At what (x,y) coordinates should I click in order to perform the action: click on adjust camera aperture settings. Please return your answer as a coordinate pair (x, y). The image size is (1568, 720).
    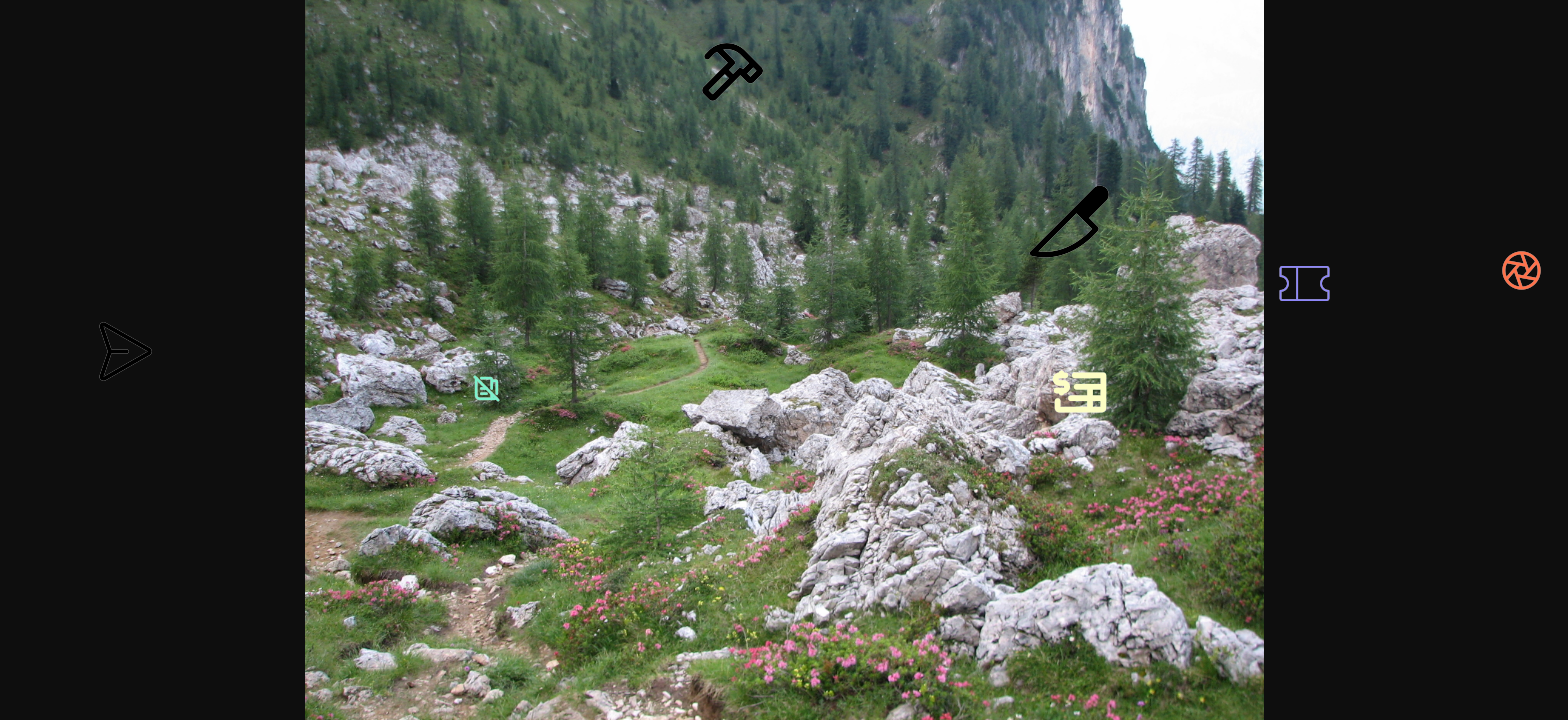
    Looking at the image, I should click on (1521, 270).